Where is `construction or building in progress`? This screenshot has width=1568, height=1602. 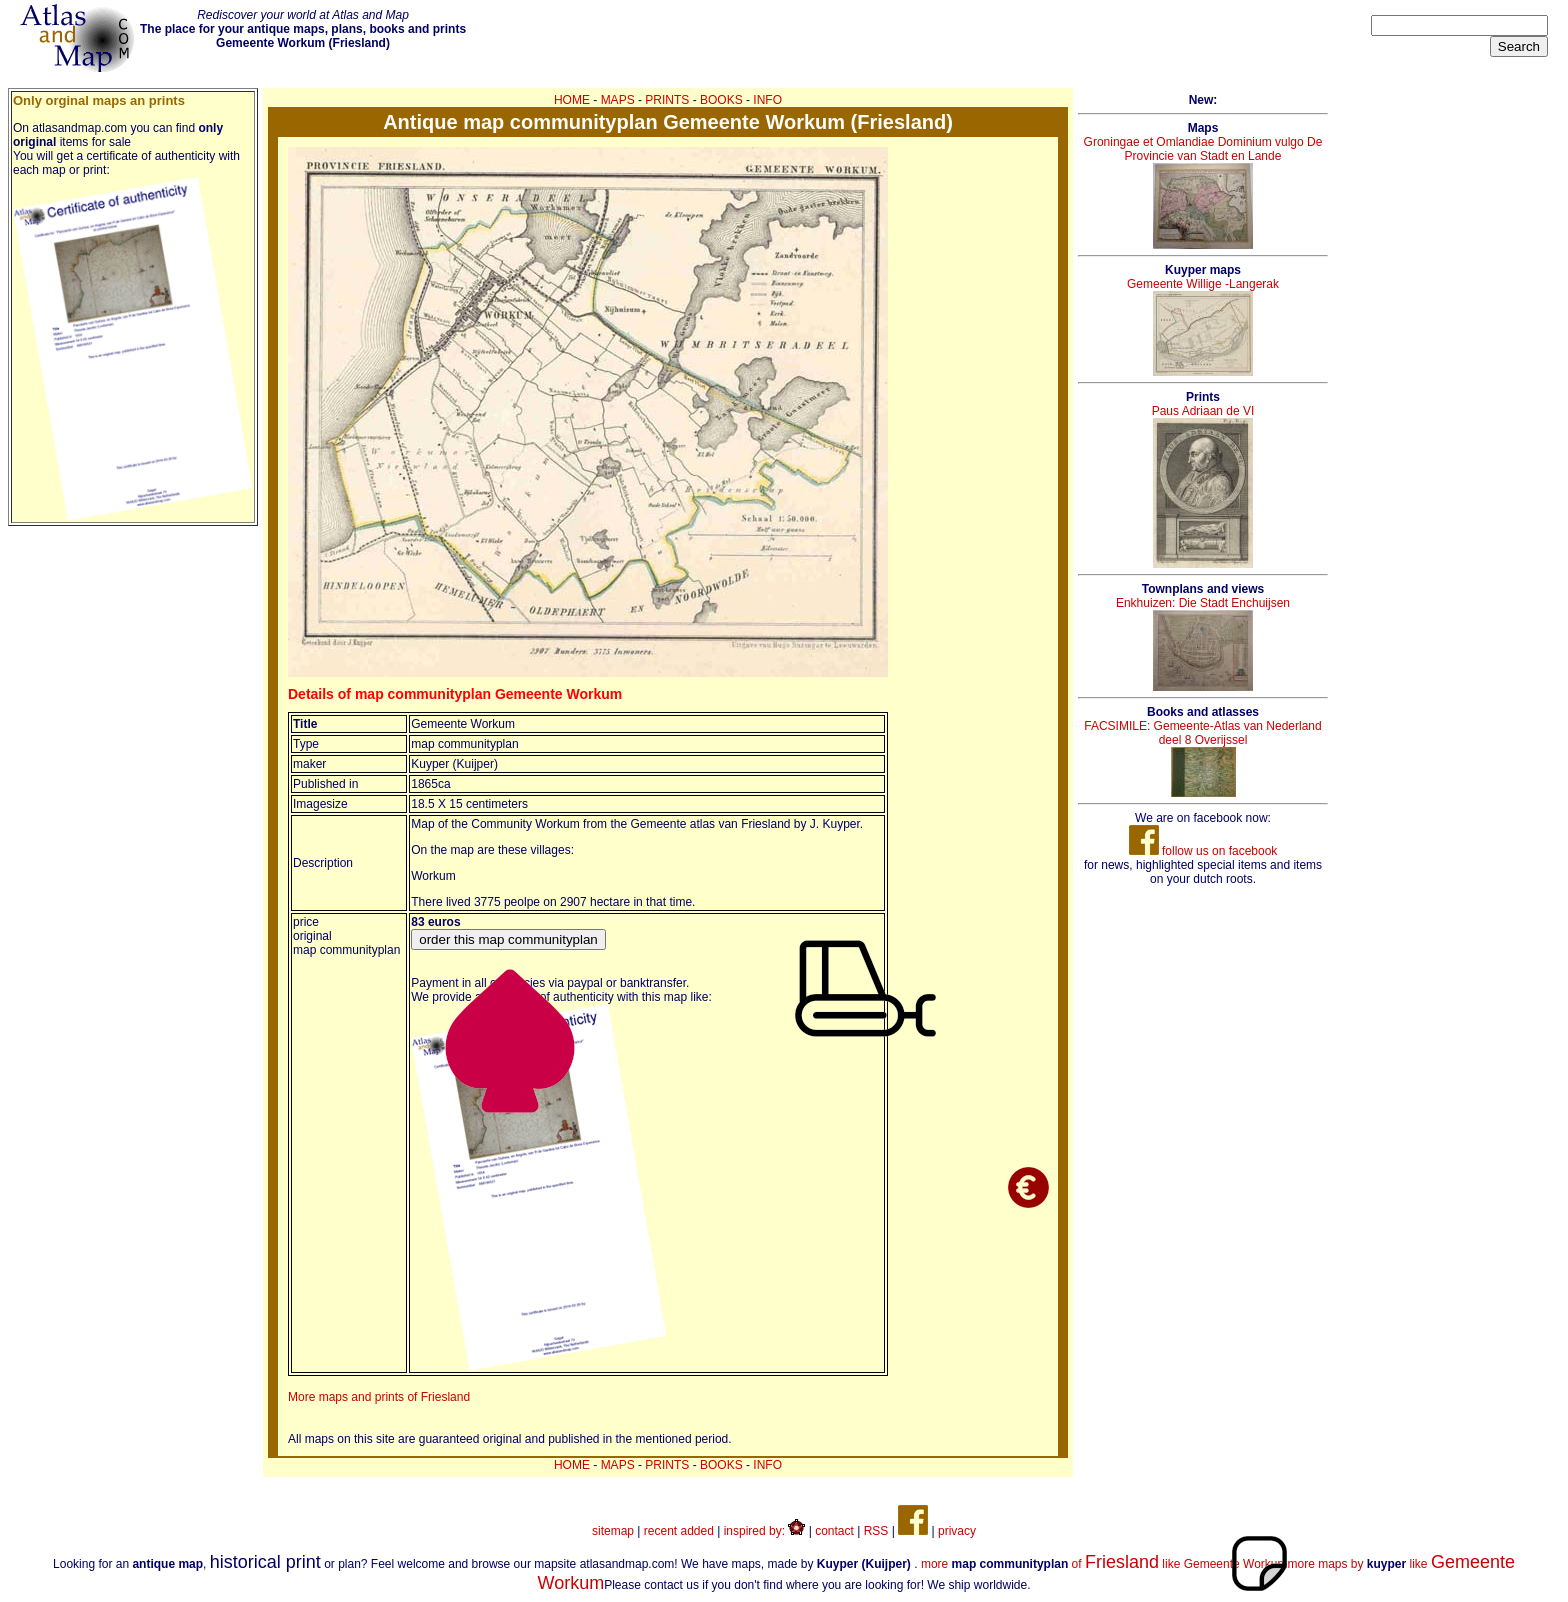
construction or building in progress is located at coordinates (865, 988).